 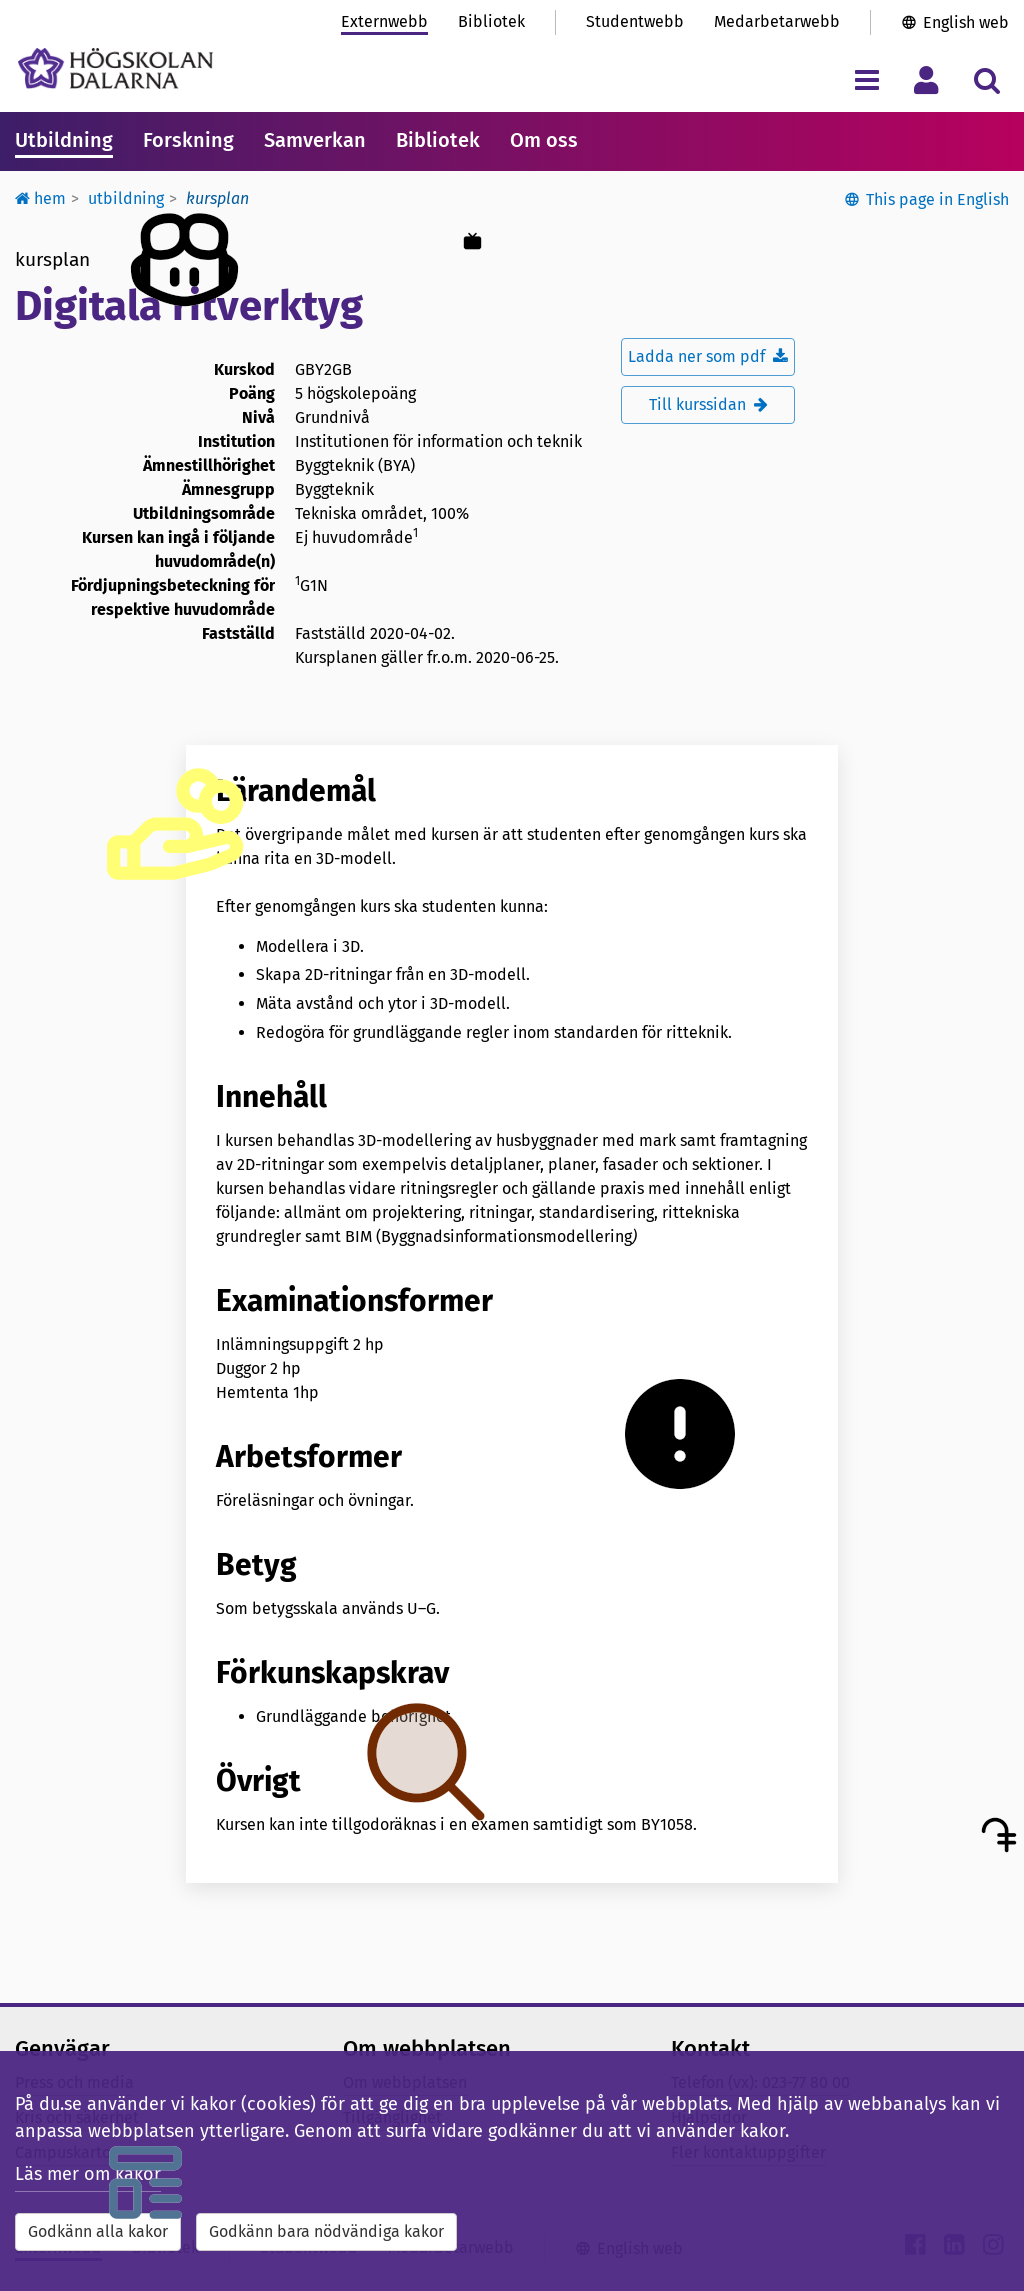 I want to click on access page or document templates, so click(x=145, y=2182).